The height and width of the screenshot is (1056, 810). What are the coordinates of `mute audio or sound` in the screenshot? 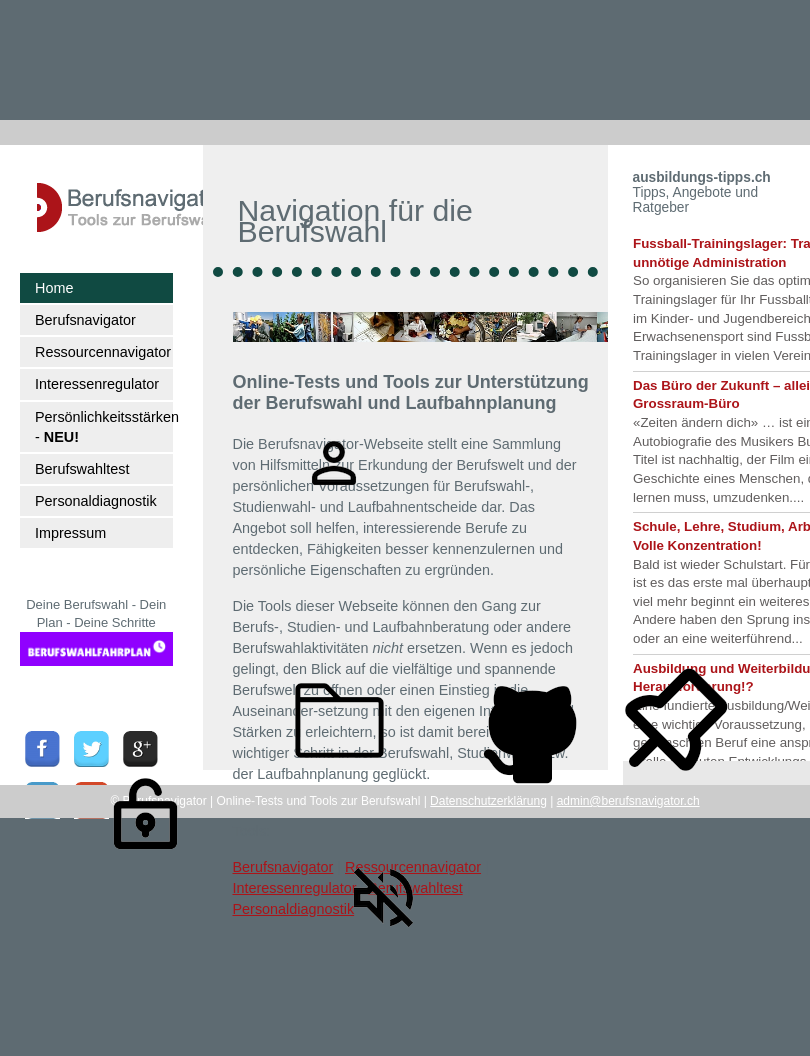 It's located at (383, 897).